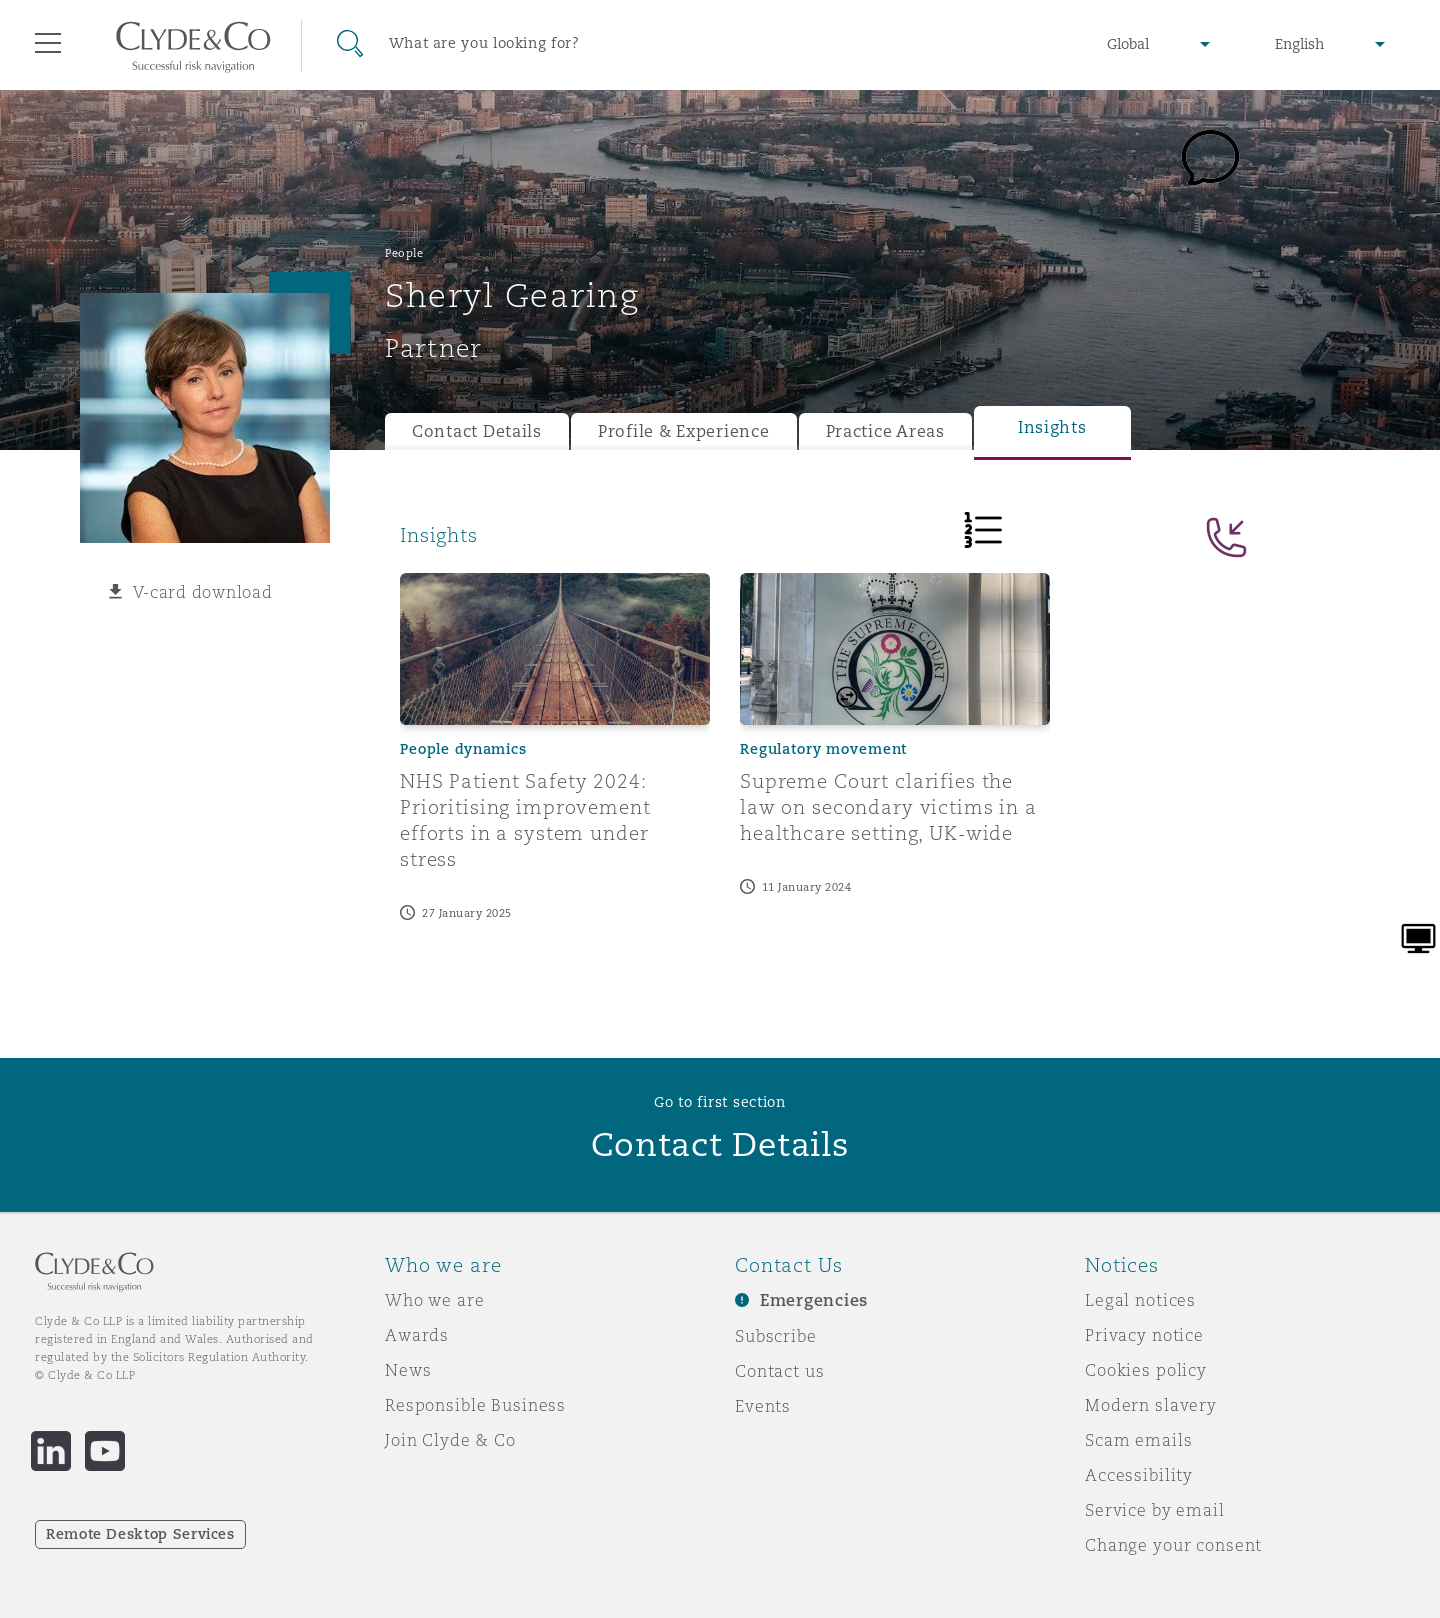 Image resolution: width=1440 pixels, height=1618 pixels. I want to click on incoming call notification, so click(1226, 537).